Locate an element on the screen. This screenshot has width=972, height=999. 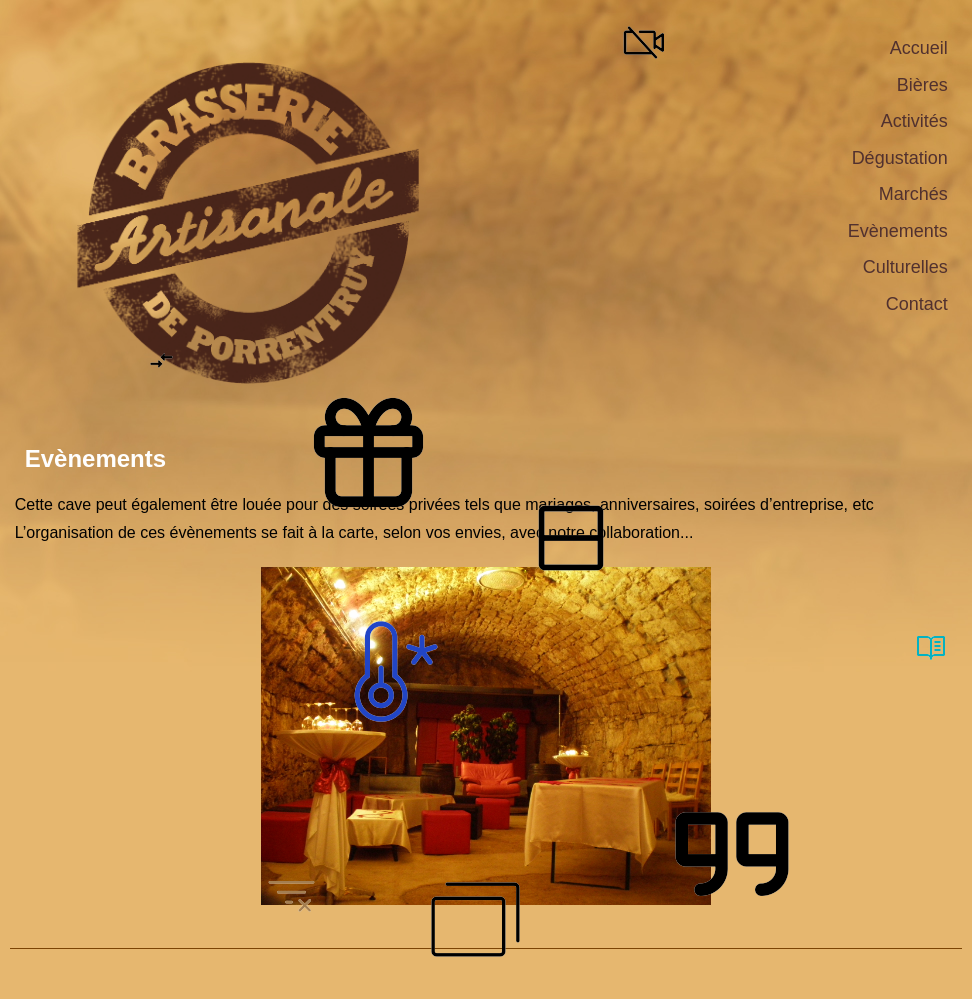
split view horizontally is located at coordinates (571, 538).